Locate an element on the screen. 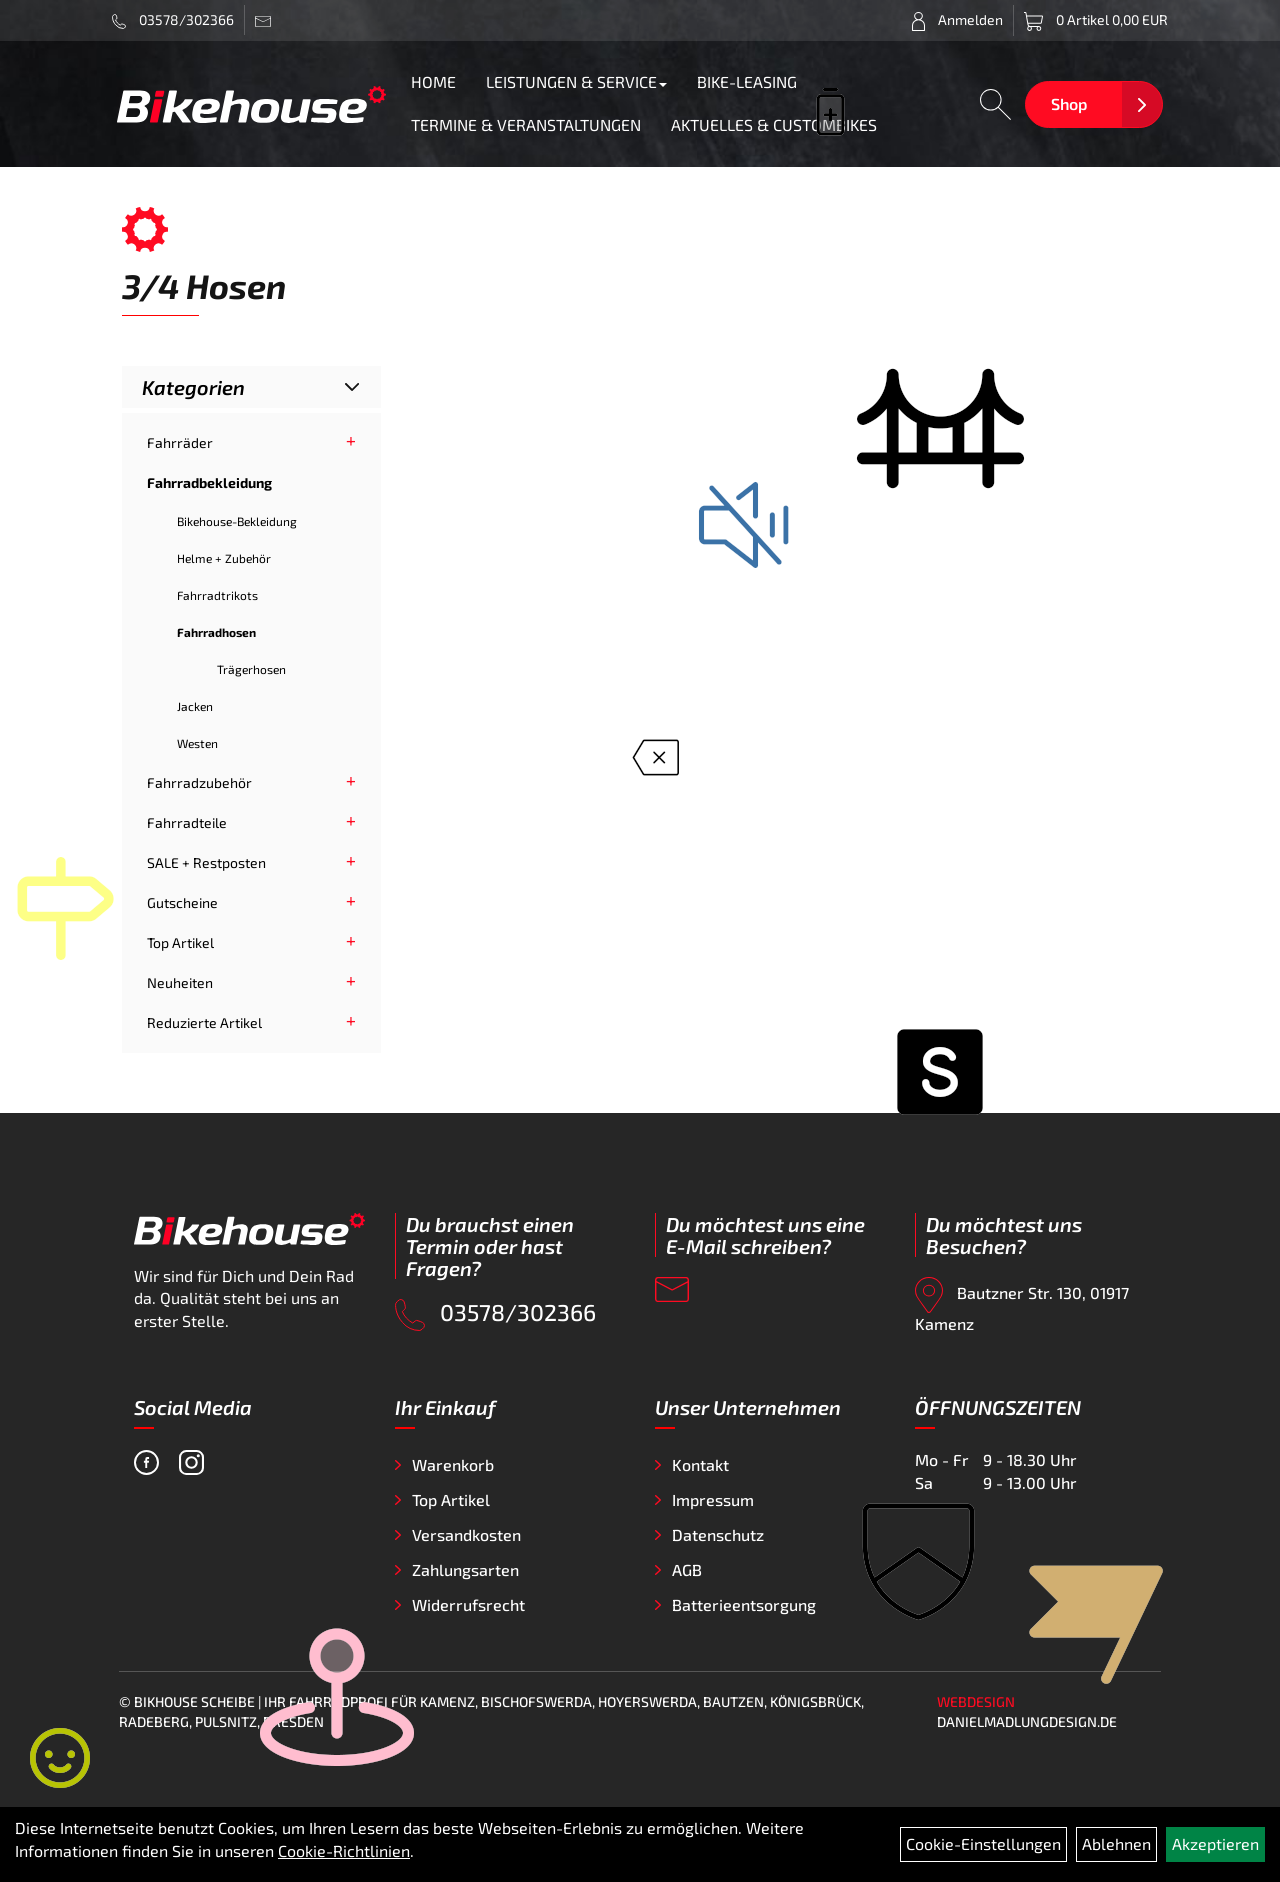 This screenshot has width=1280, height=1882. view nearby bridges or crossings is located at coordinates (940, 428).